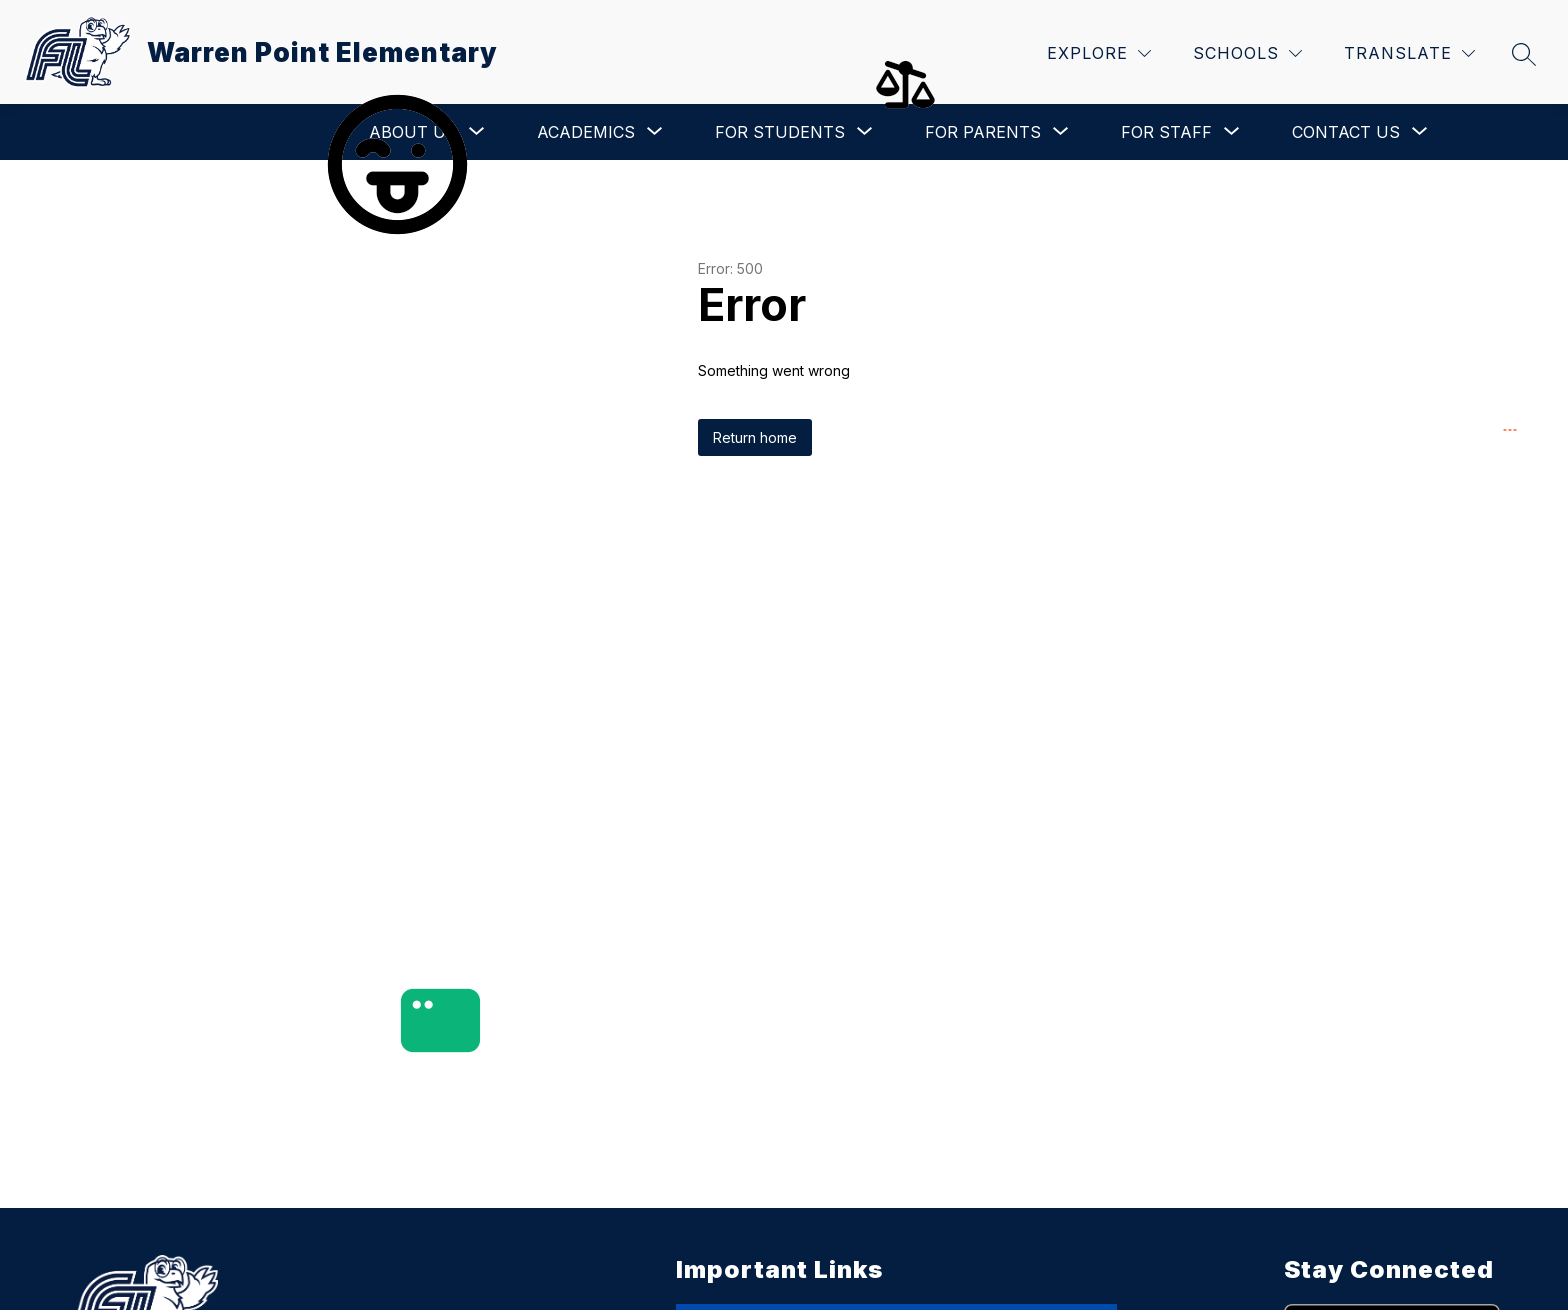  Describe the element at coordinates (1510, 430) in the screenshot. I see `indicates a dashed line or border style option` at that location.